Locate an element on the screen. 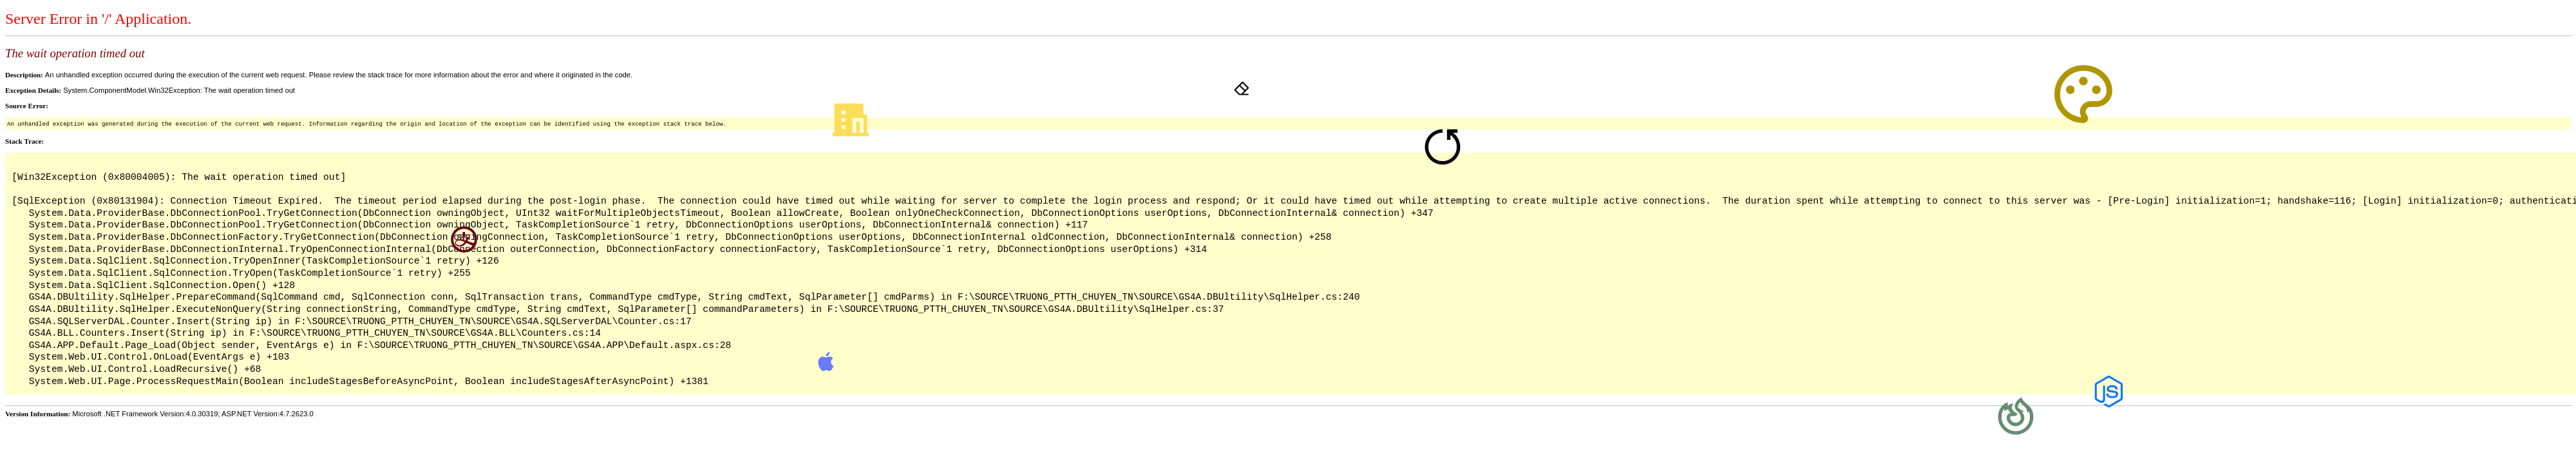  find nearby hotels or accommodations is located at coordinates (851, 120).